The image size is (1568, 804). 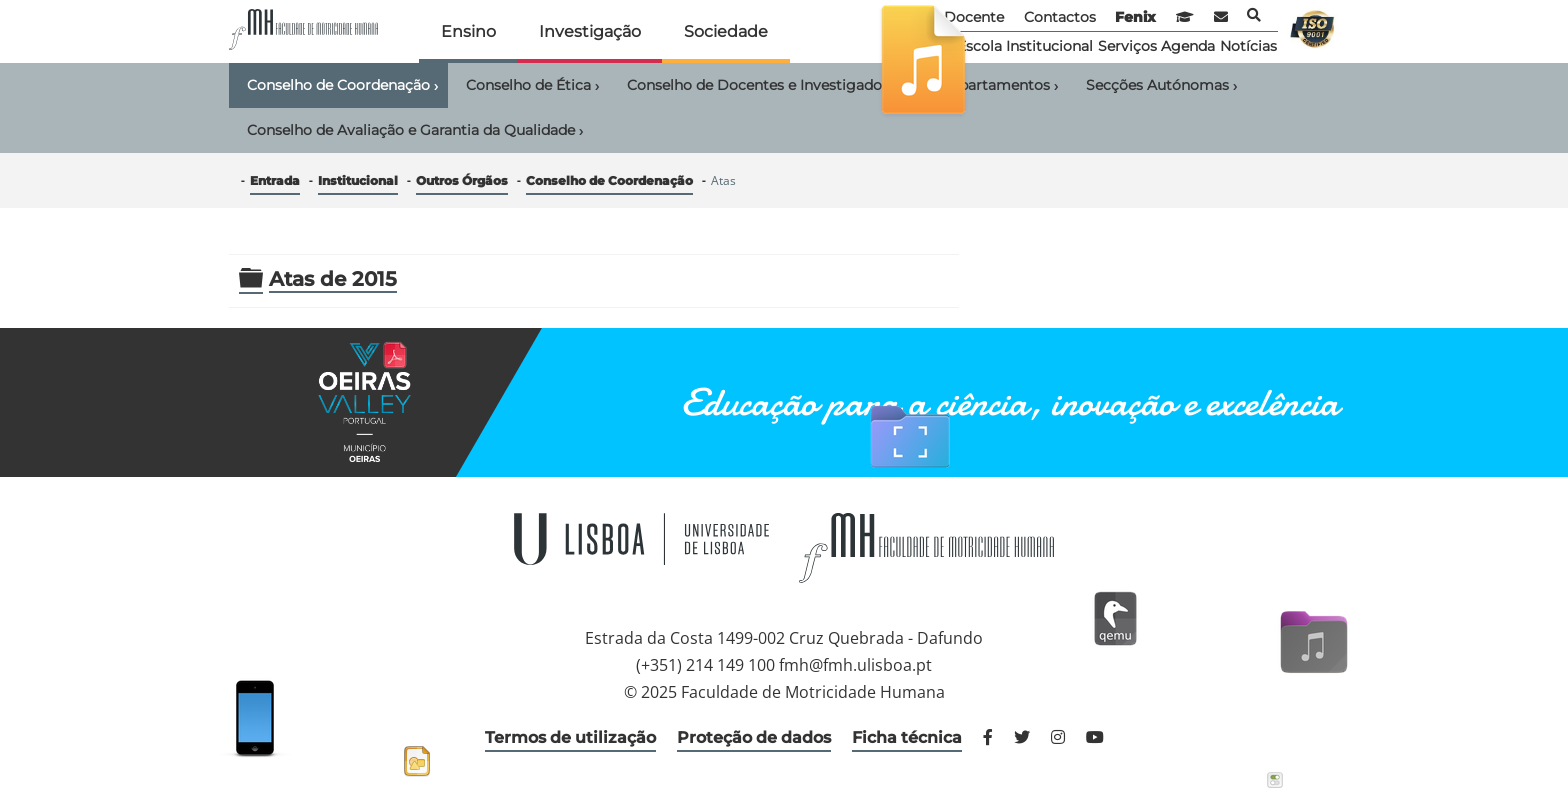 I want to click on open screenshots folder, so click(x=910, y=439).